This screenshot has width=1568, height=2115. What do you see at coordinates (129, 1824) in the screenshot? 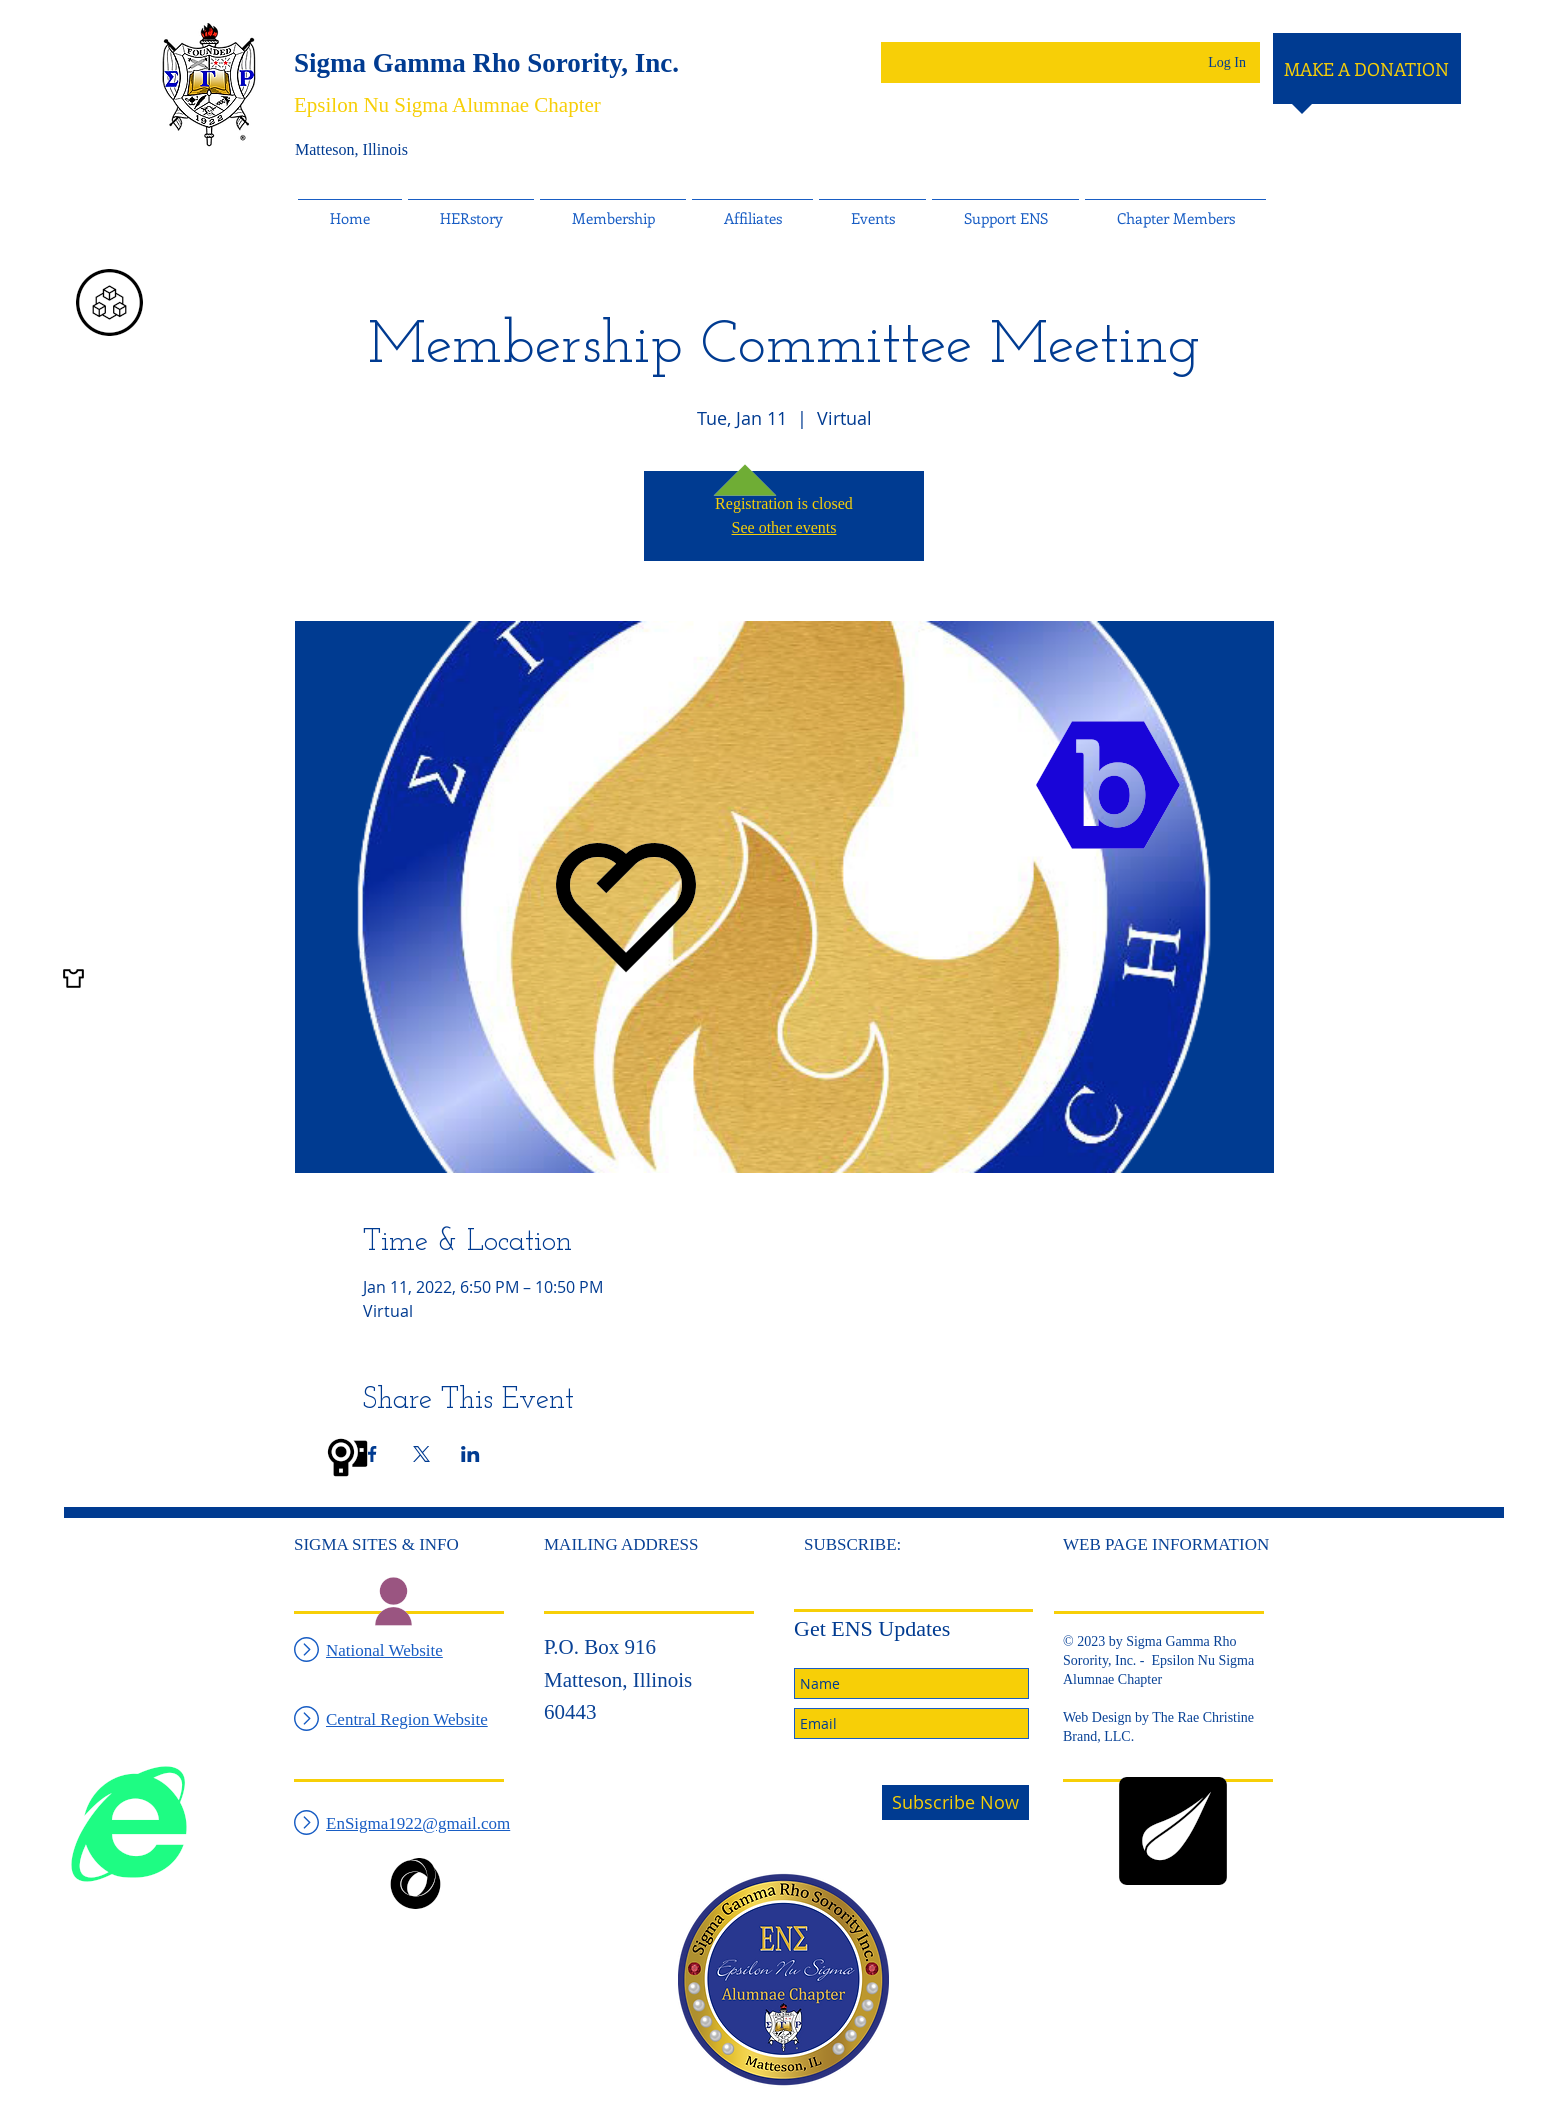
I see `open internet explorer browser` at bounding box center [129, 1824].